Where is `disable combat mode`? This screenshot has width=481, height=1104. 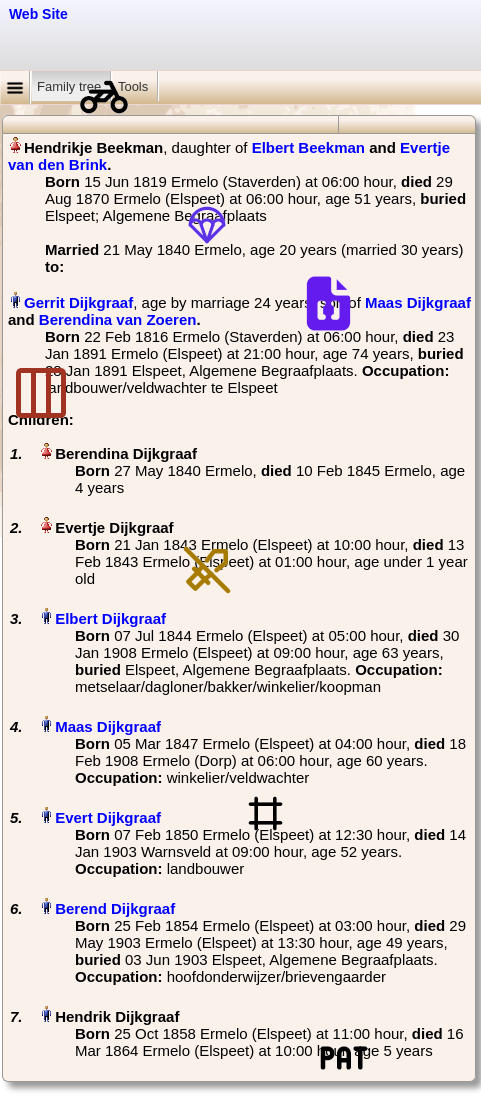
disable combat mode is located at coordinates (207, 570).